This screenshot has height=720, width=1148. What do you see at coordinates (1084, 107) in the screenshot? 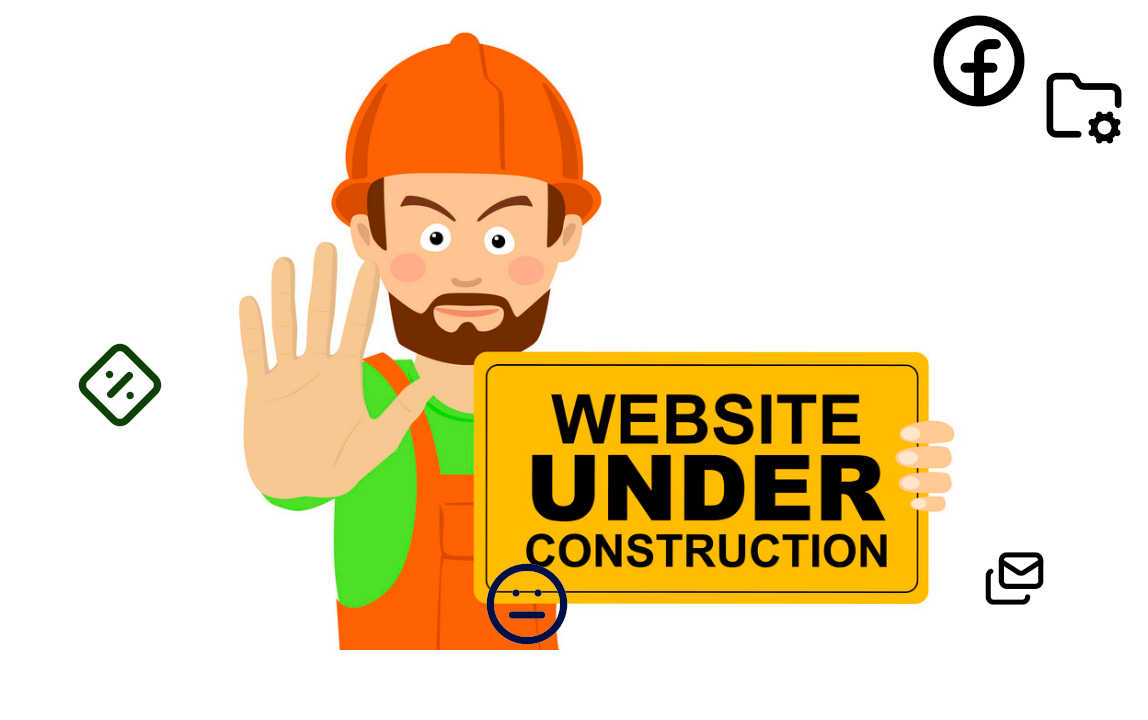
I see `access folder settings` at bounding box center [1084, 107].